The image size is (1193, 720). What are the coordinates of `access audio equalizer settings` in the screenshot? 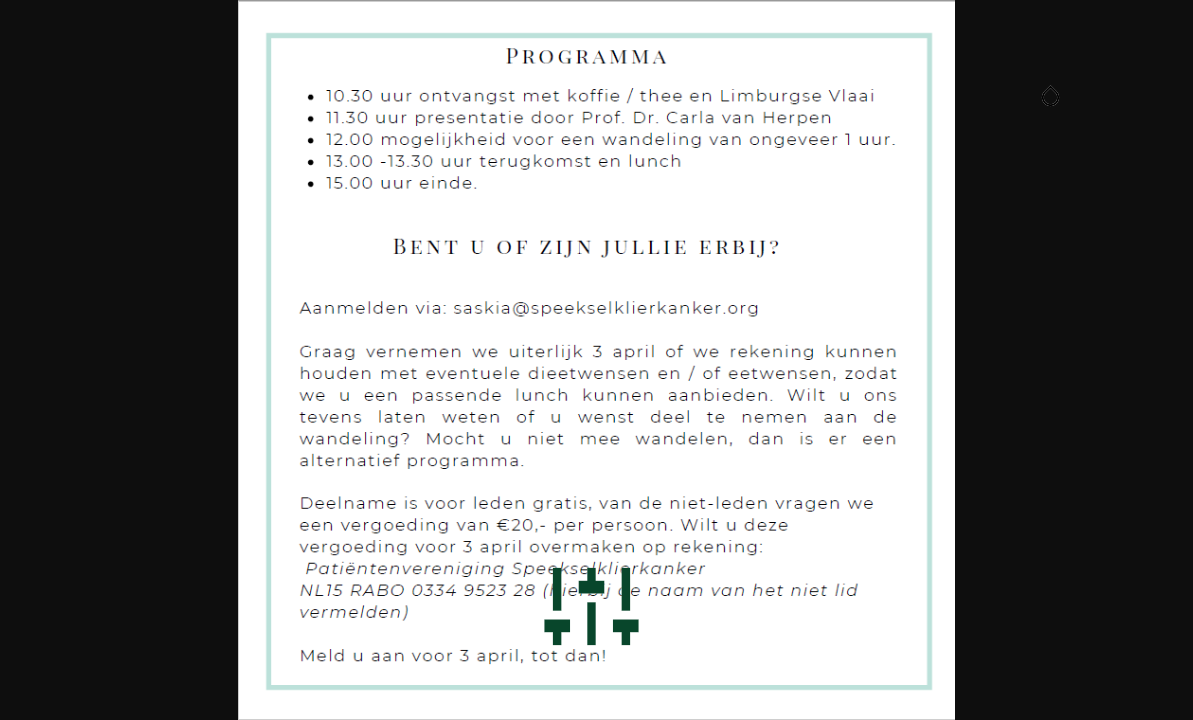 It's located at (591, 606).